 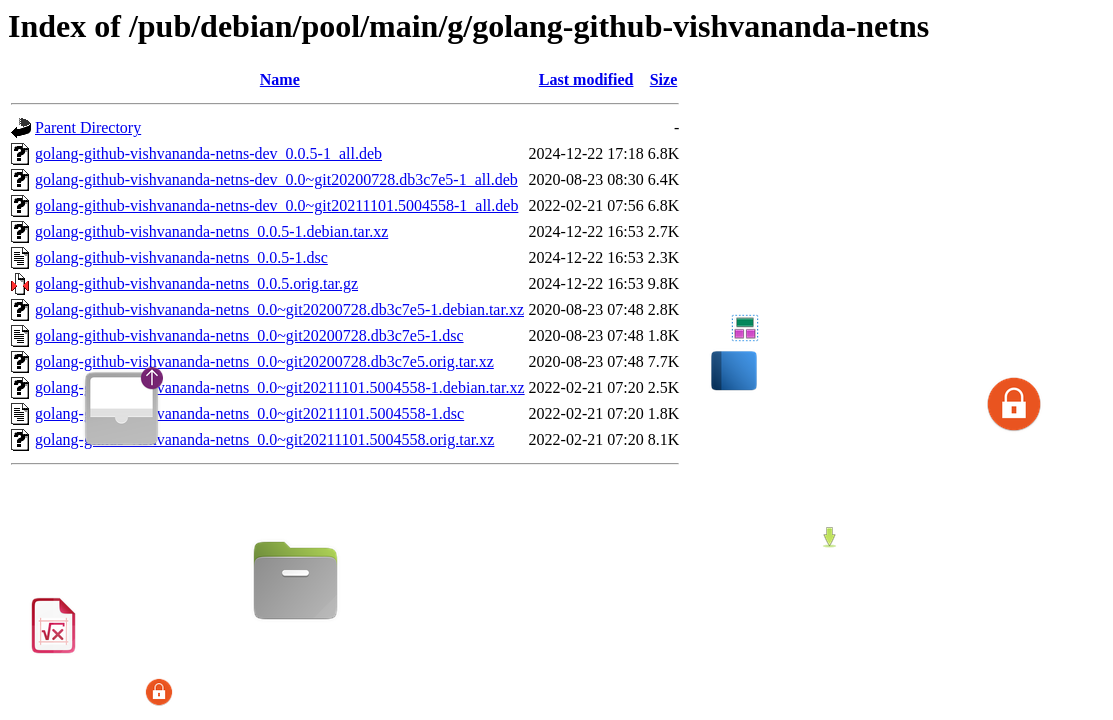 I want to click on indicates a file or folder is read-only, so click(x=1014, y=404).